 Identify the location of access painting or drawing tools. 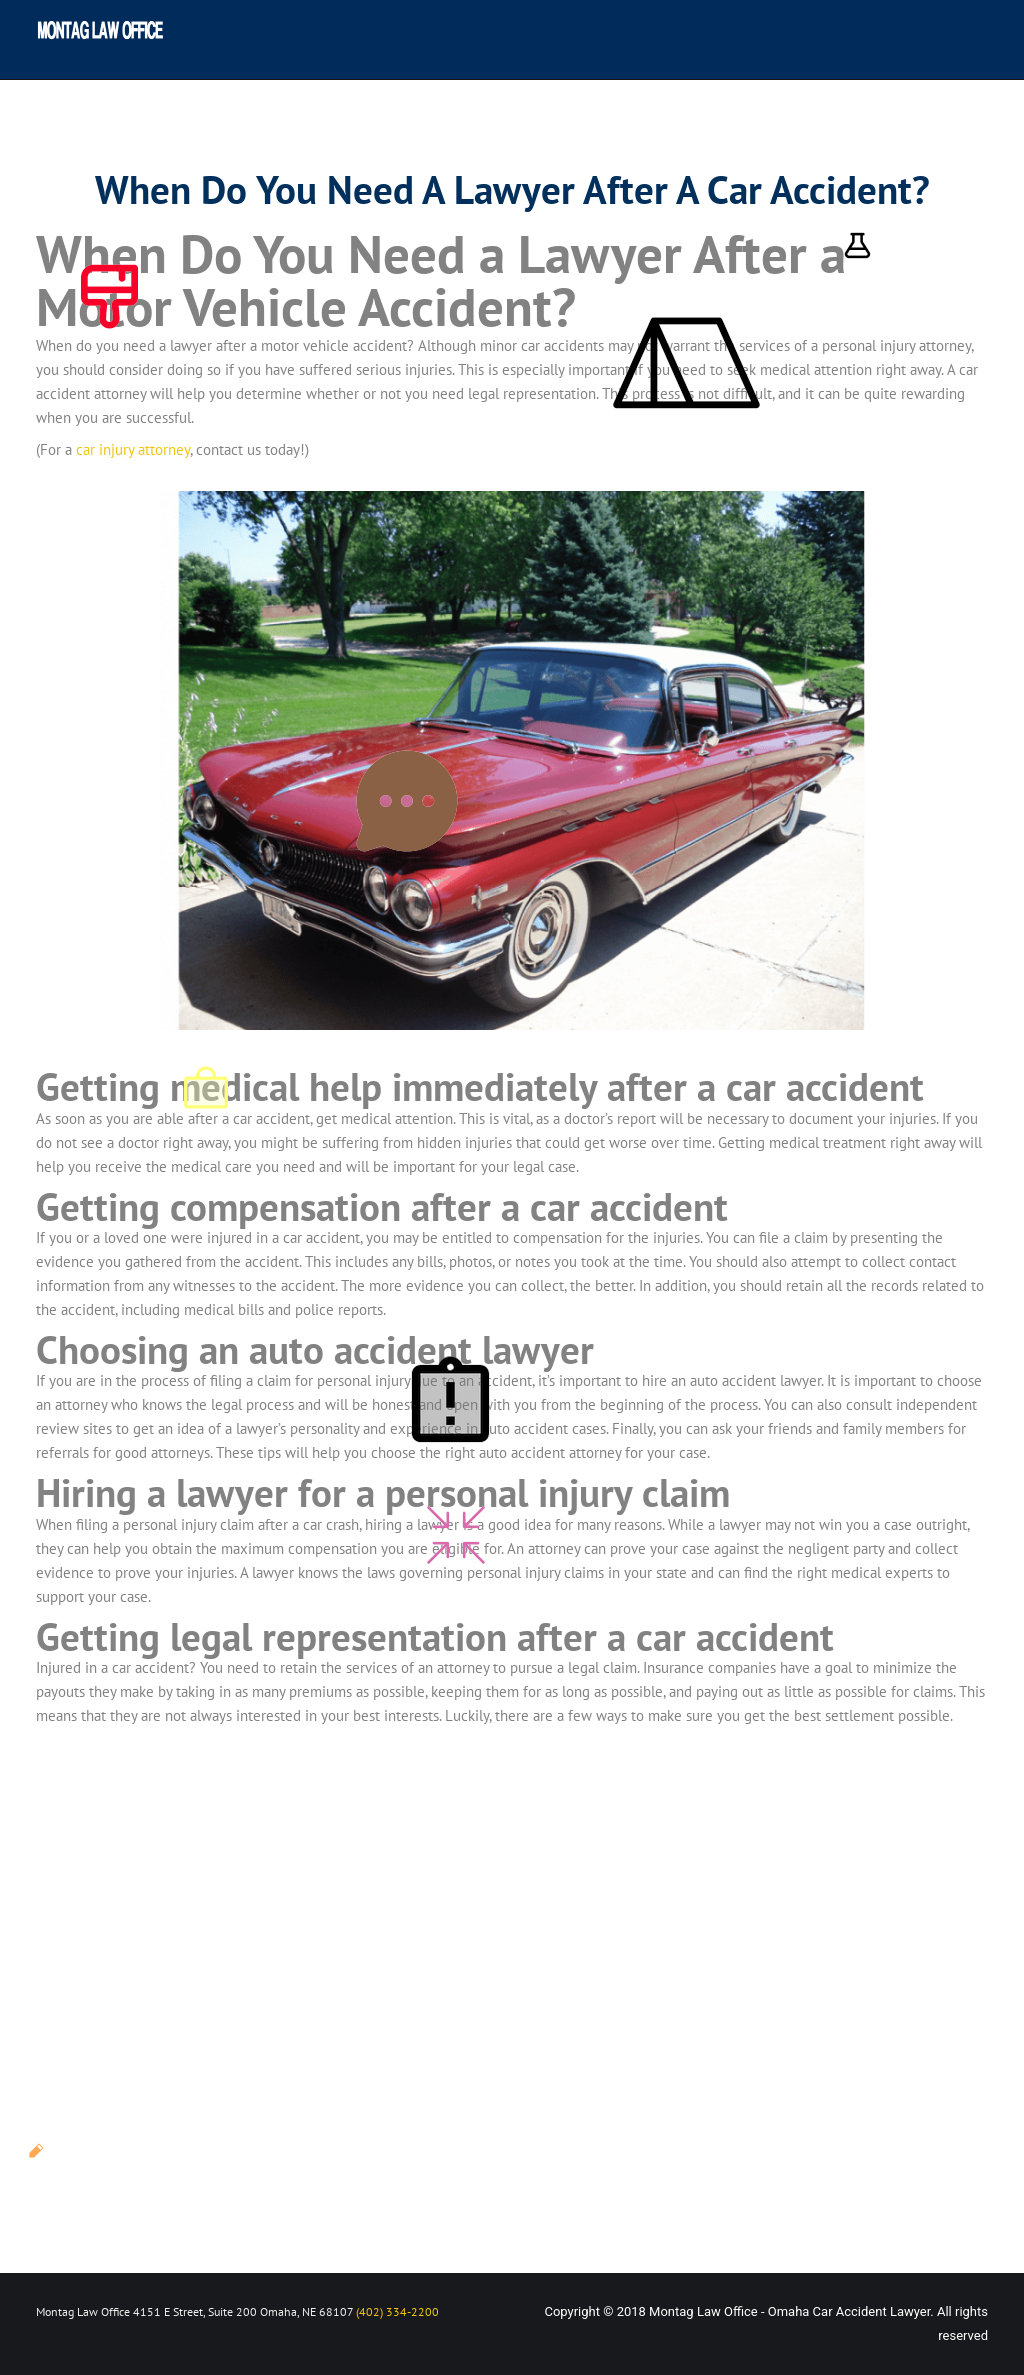
(109, 295).